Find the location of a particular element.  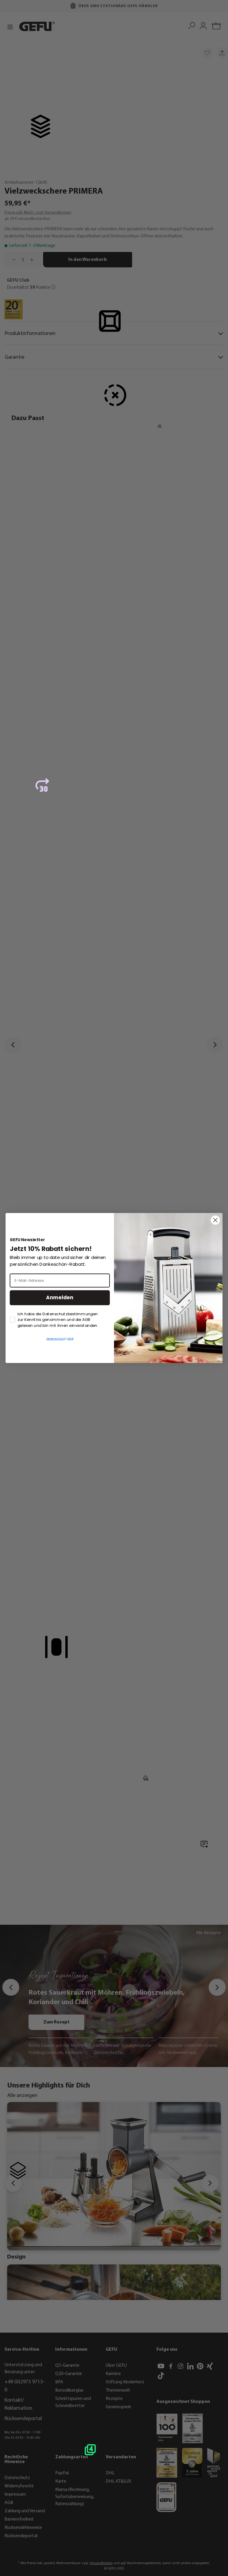

compose a new message is located at coordinates (204, 1844).